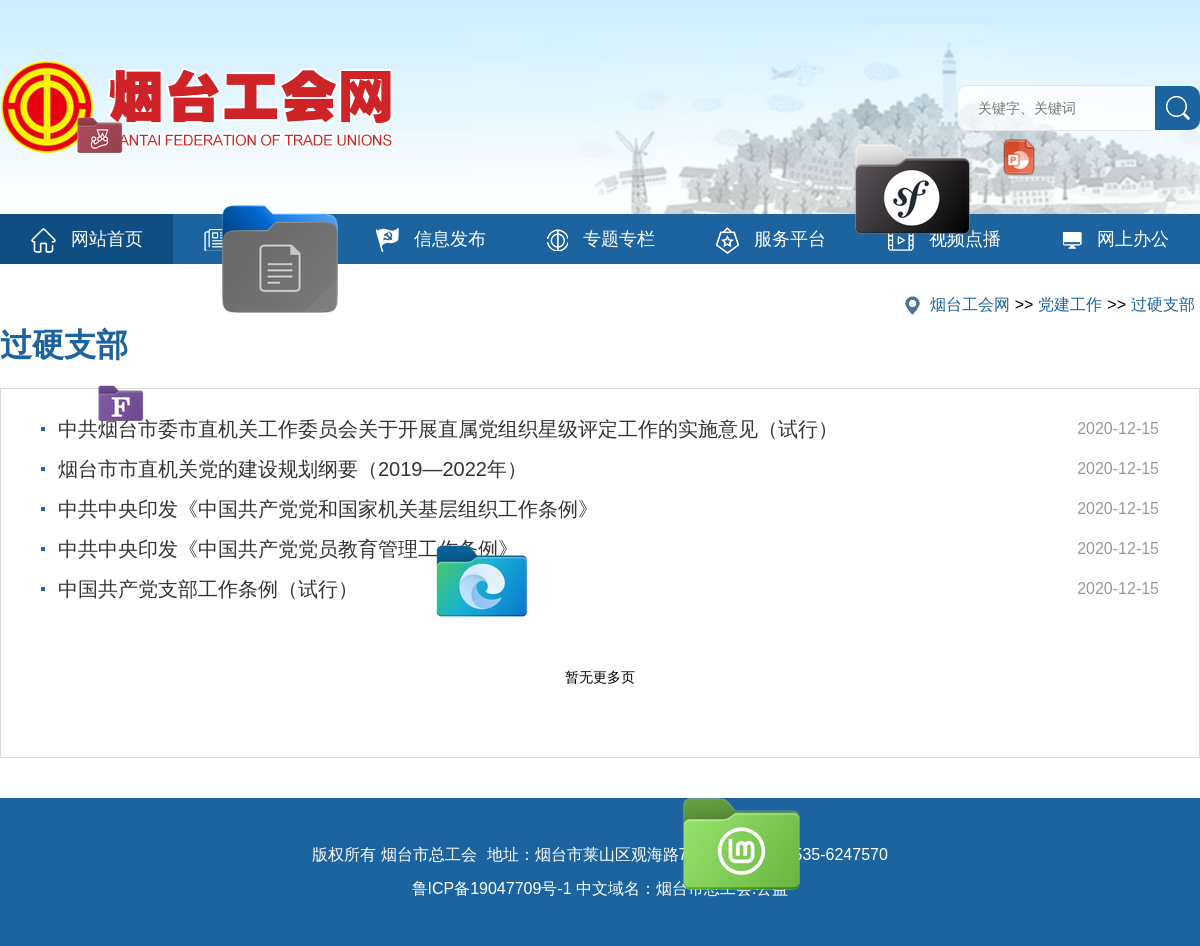 The width and height of the screenshot is (1200, 946). What do you see at coordinates (280, 259) in the screenshot?
I see `open your documents folder` at bounding box center [280, 259].